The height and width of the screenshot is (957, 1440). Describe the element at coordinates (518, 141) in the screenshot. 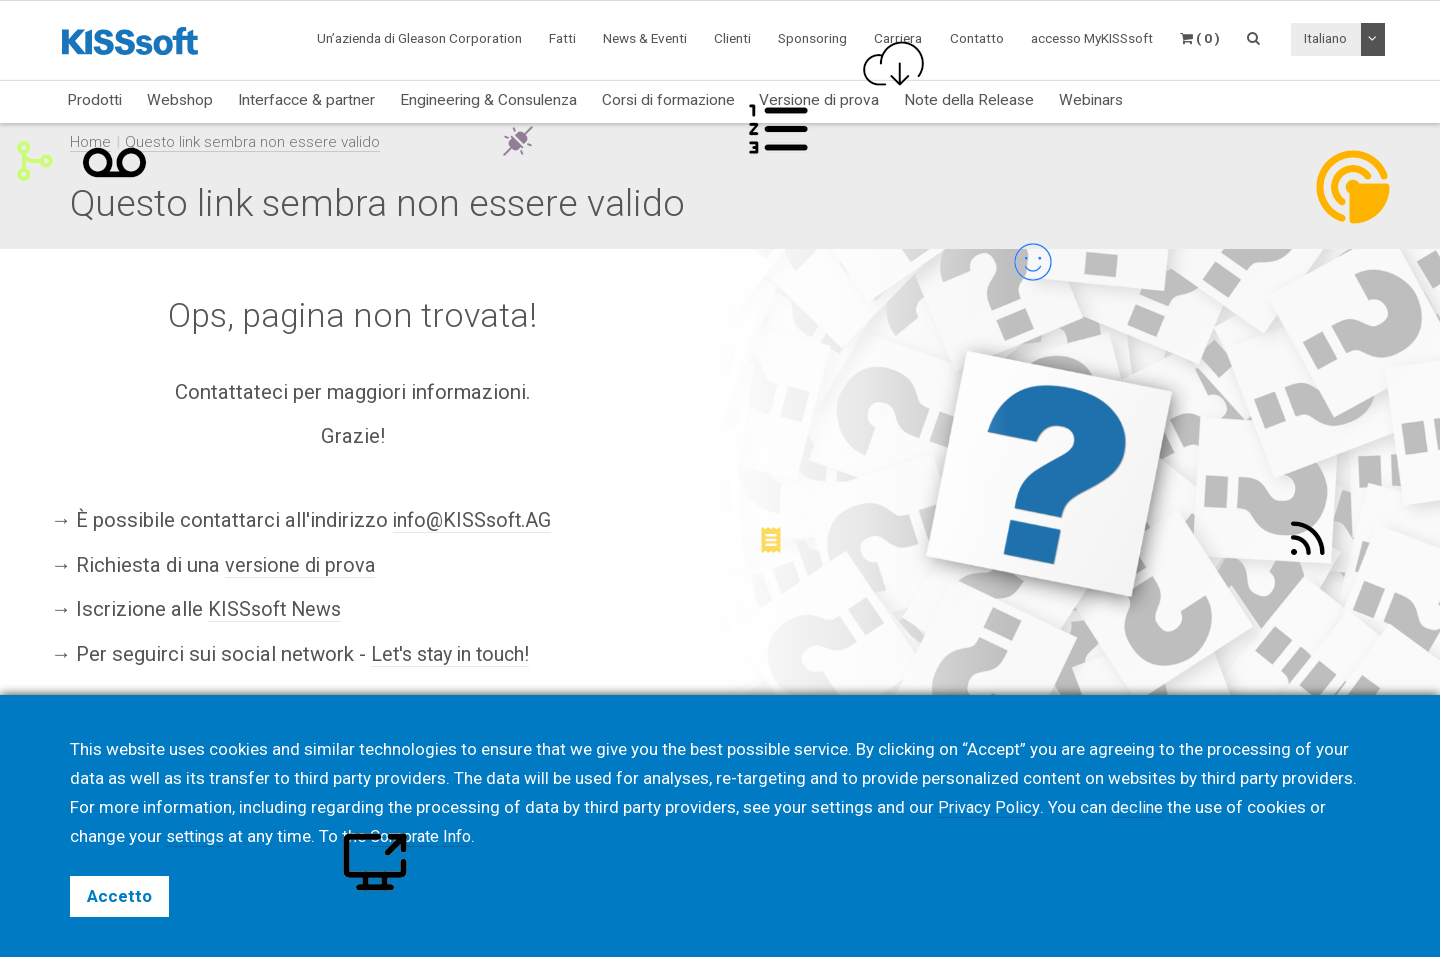

I see `indicates an active connection or paired devices` at that location.